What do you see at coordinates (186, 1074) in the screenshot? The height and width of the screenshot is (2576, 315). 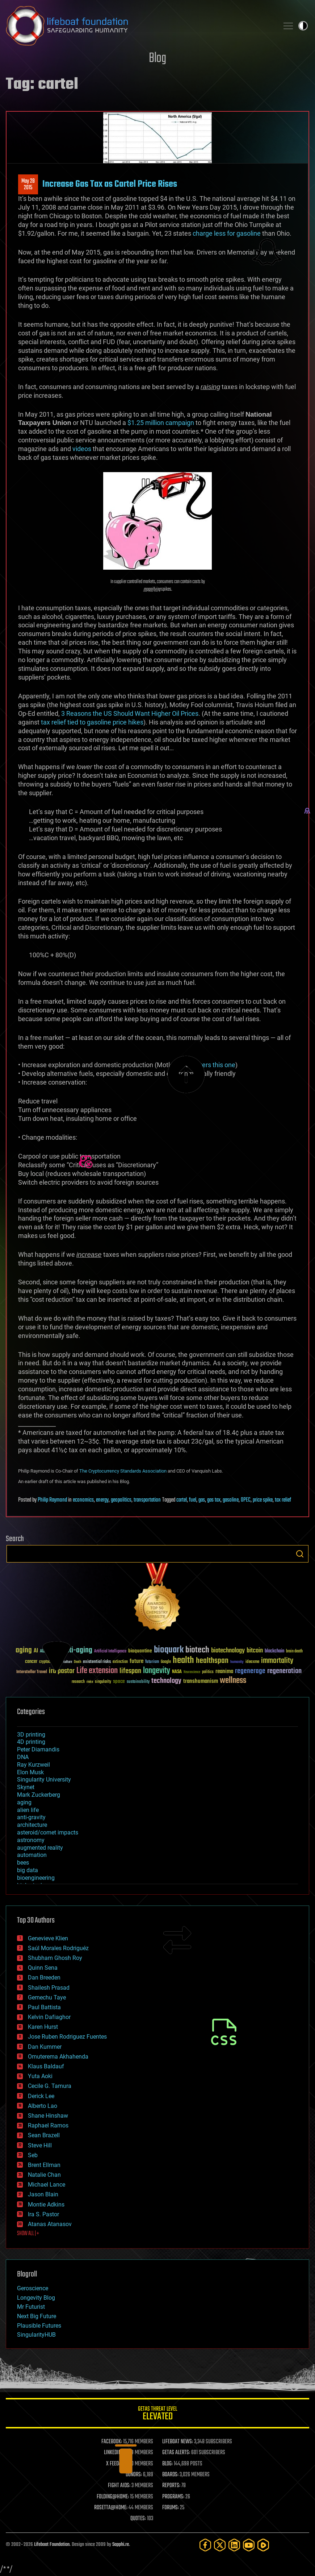 I see `upload a file or content` at bounding box center [186, 1074].